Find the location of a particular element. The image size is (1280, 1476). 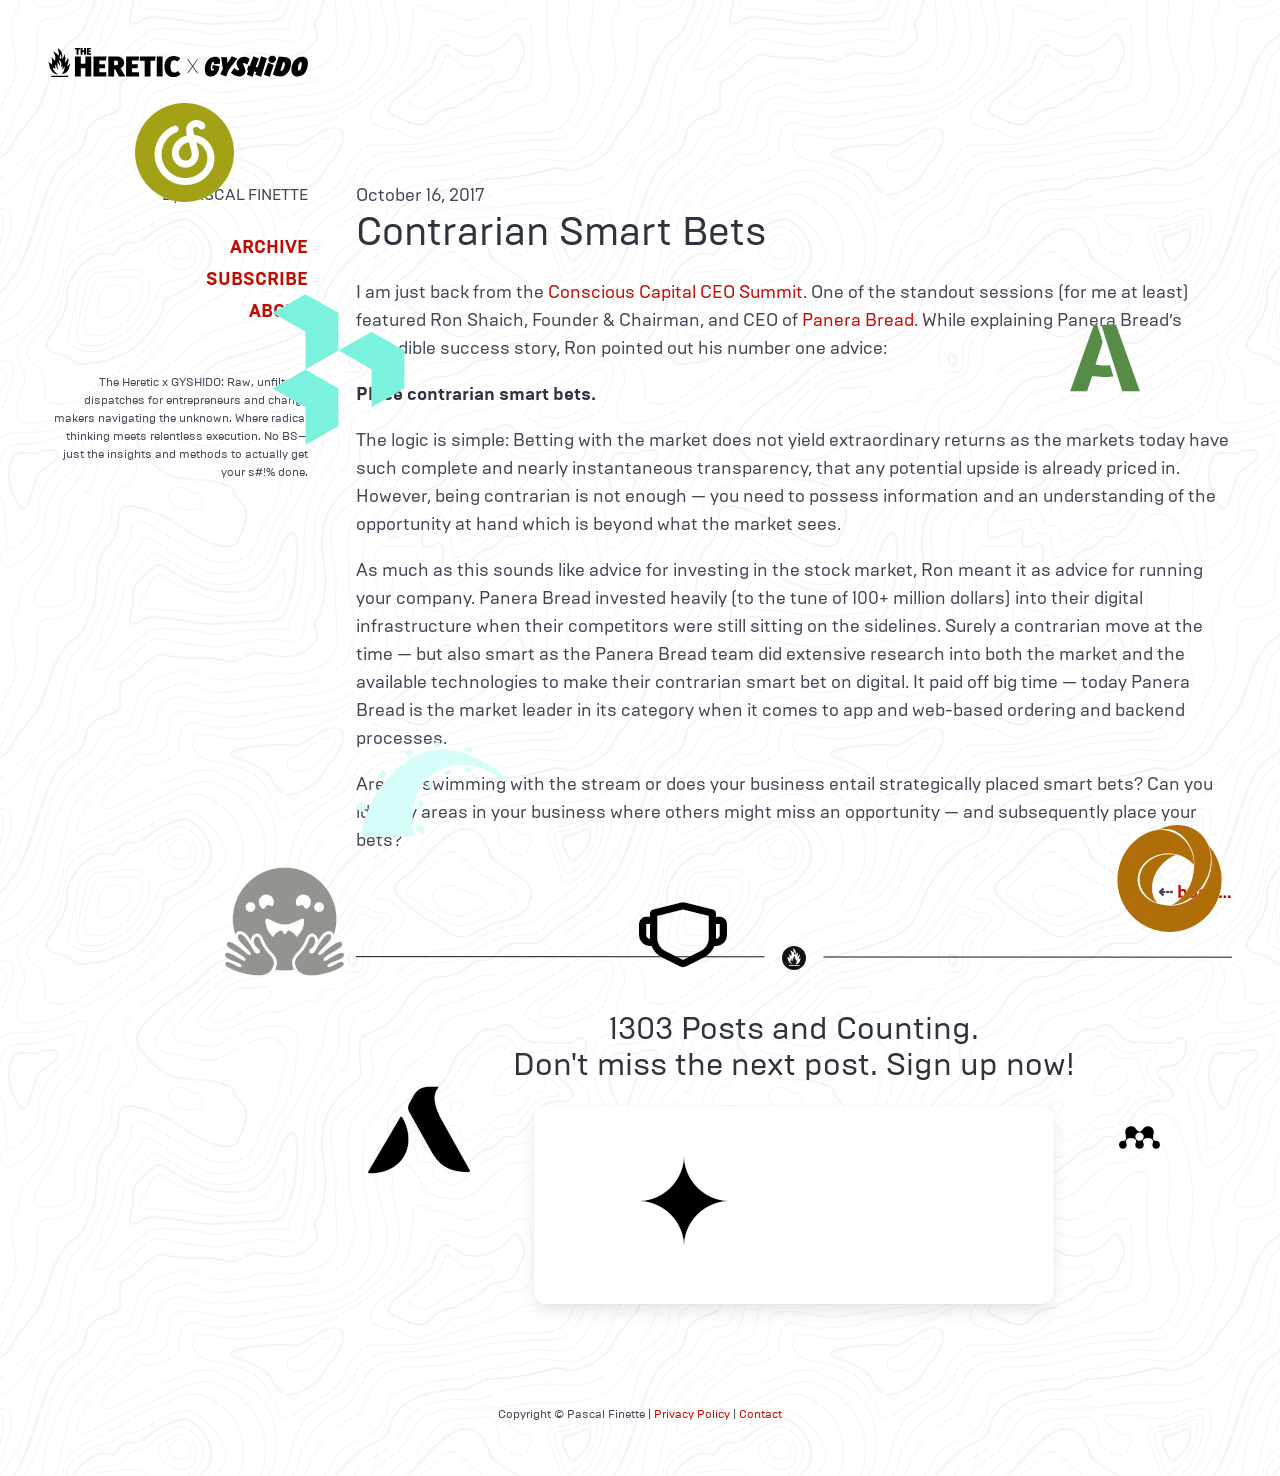

indicates face mask required is located at coordinates (683, 935).